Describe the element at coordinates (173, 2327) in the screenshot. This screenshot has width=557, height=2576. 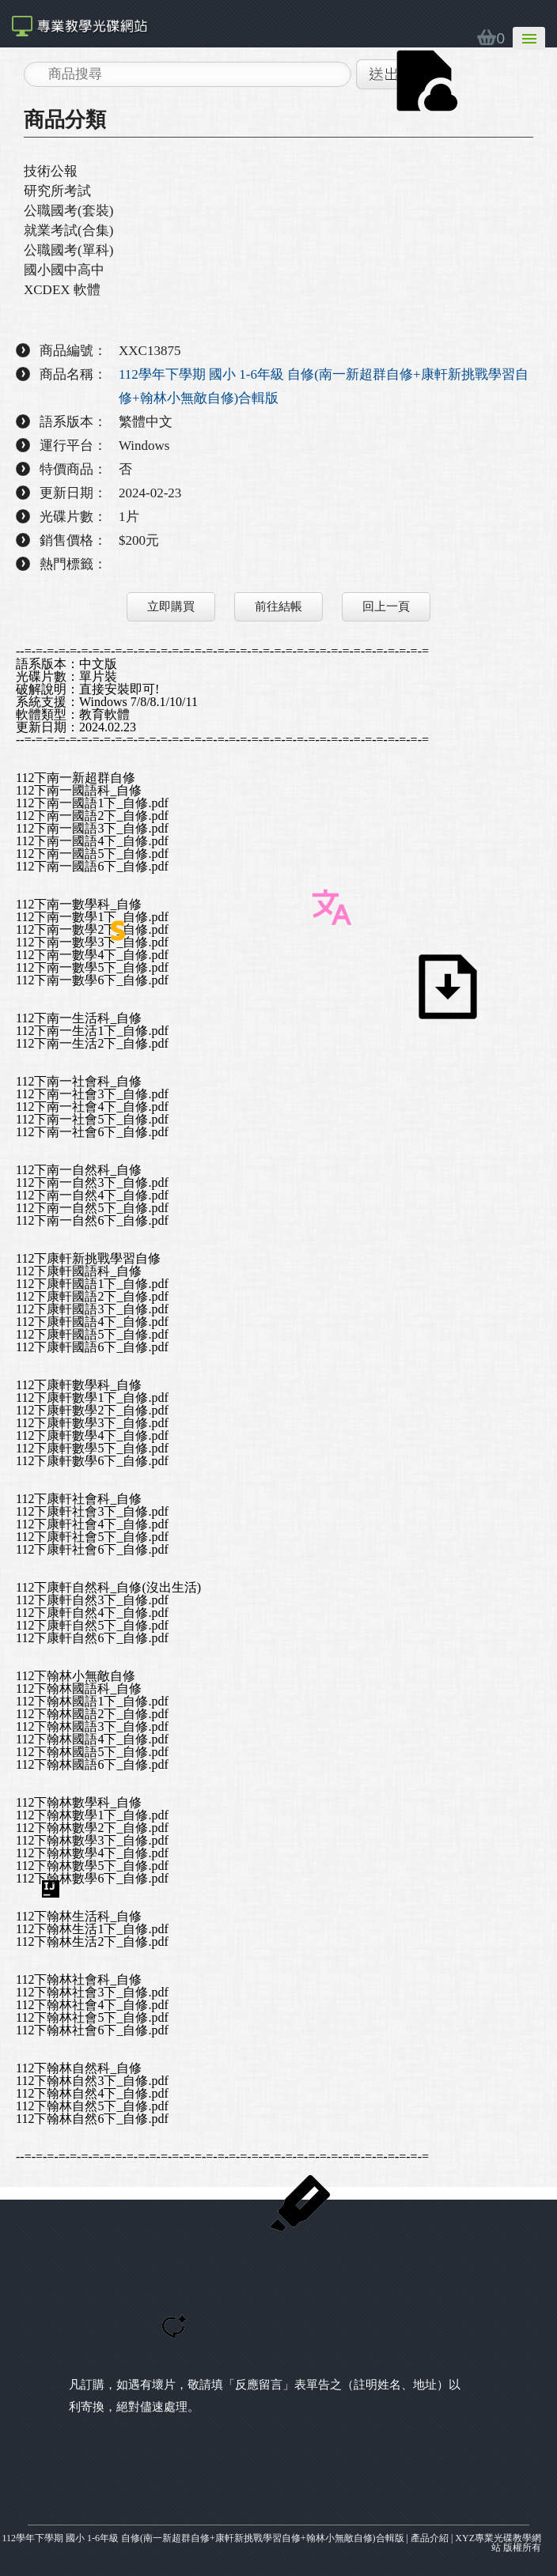
I see `start a conversation with AI assistant` at that location.